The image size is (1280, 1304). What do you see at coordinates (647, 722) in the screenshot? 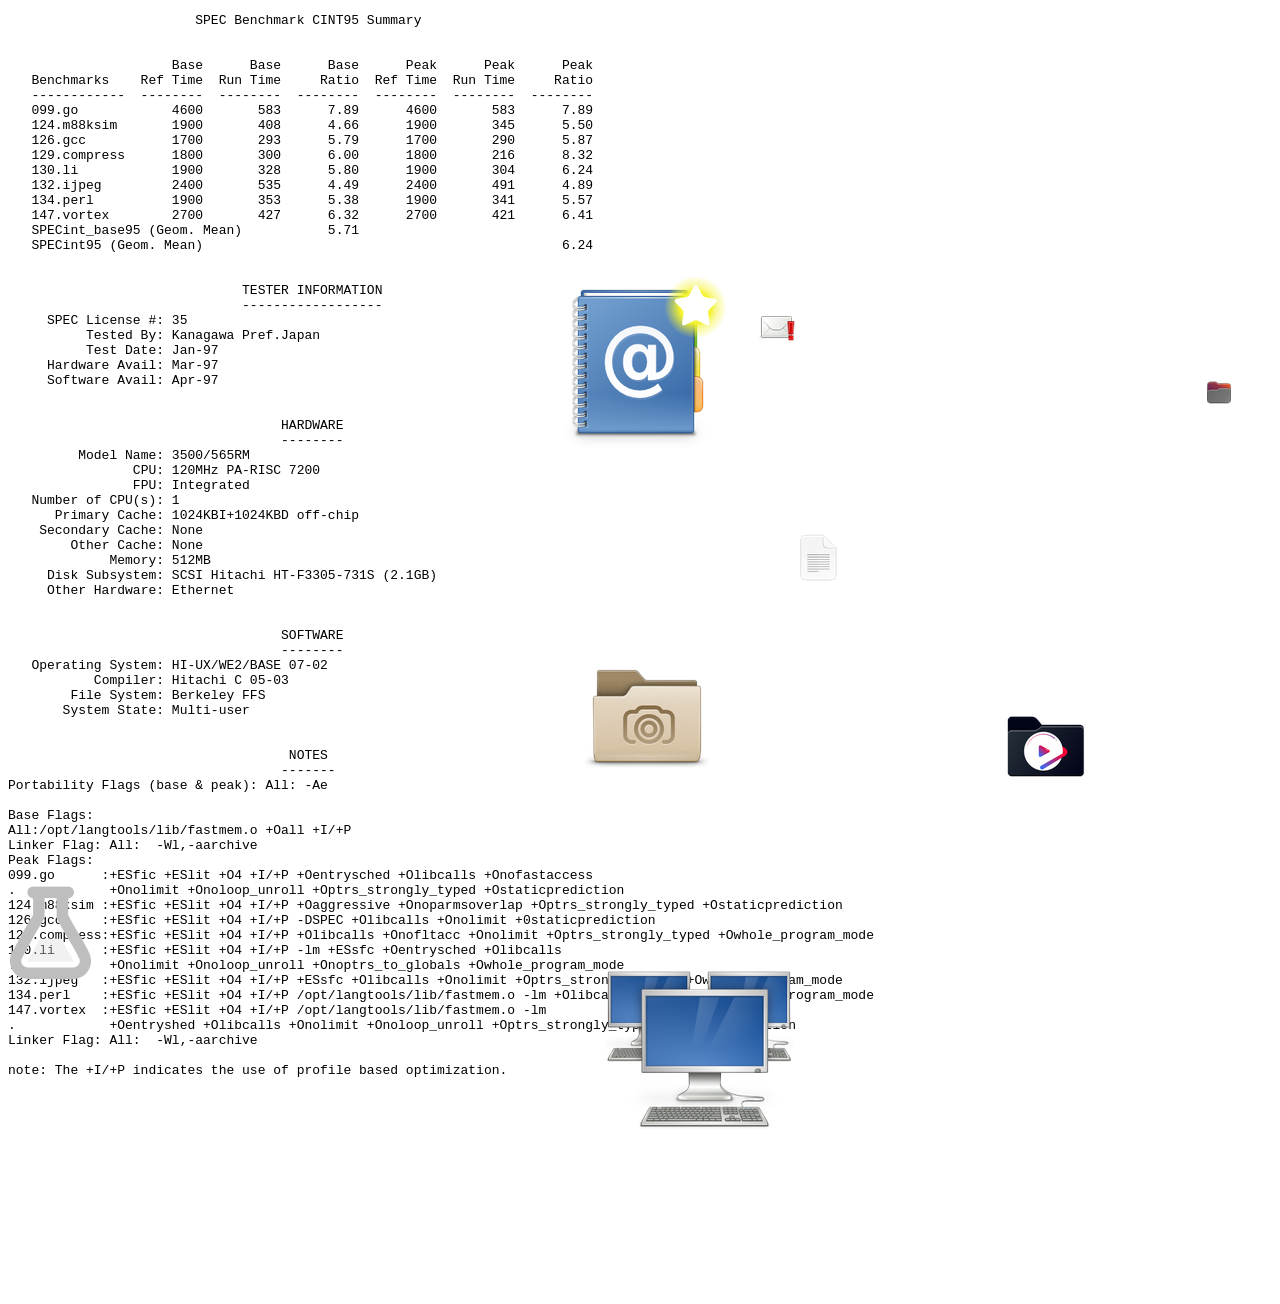
I see `open your pictures folder` at bounding box center [647, 722].